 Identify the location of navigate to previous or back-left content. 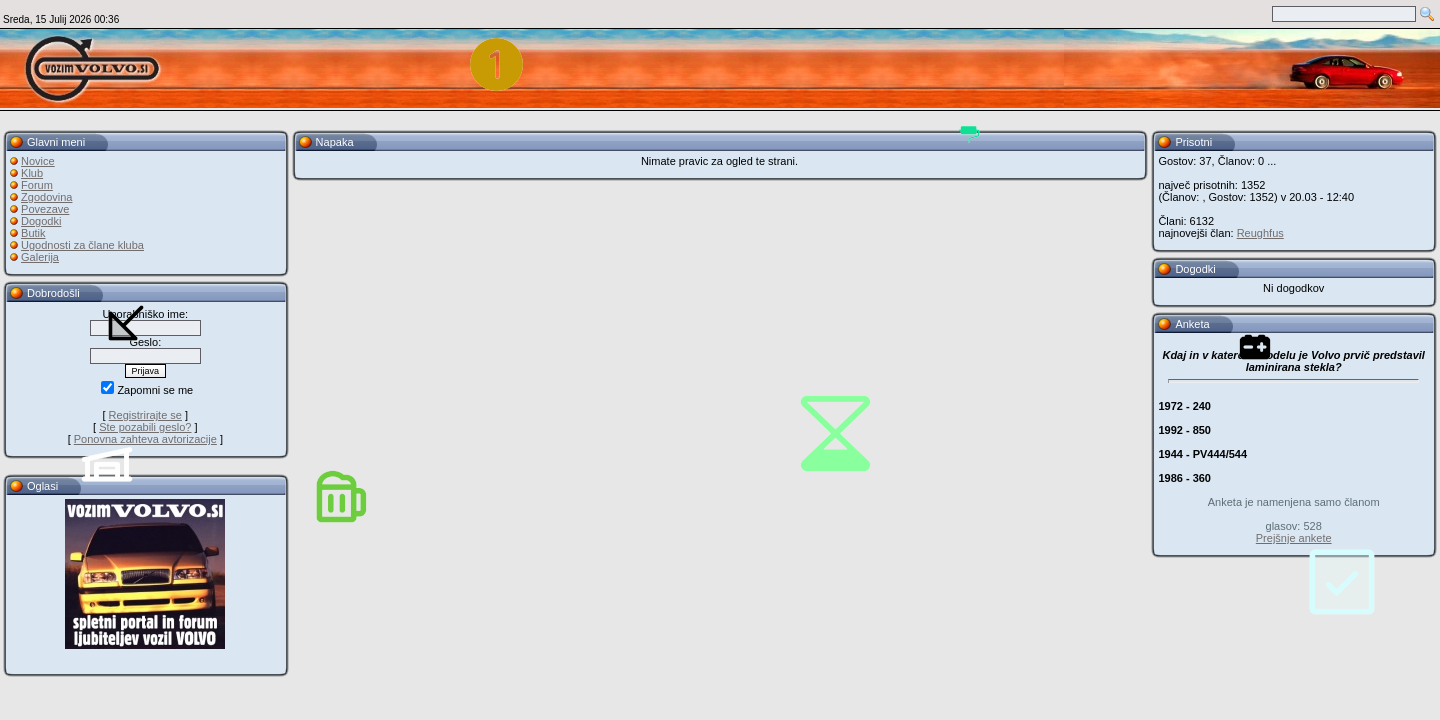
(126, 323).